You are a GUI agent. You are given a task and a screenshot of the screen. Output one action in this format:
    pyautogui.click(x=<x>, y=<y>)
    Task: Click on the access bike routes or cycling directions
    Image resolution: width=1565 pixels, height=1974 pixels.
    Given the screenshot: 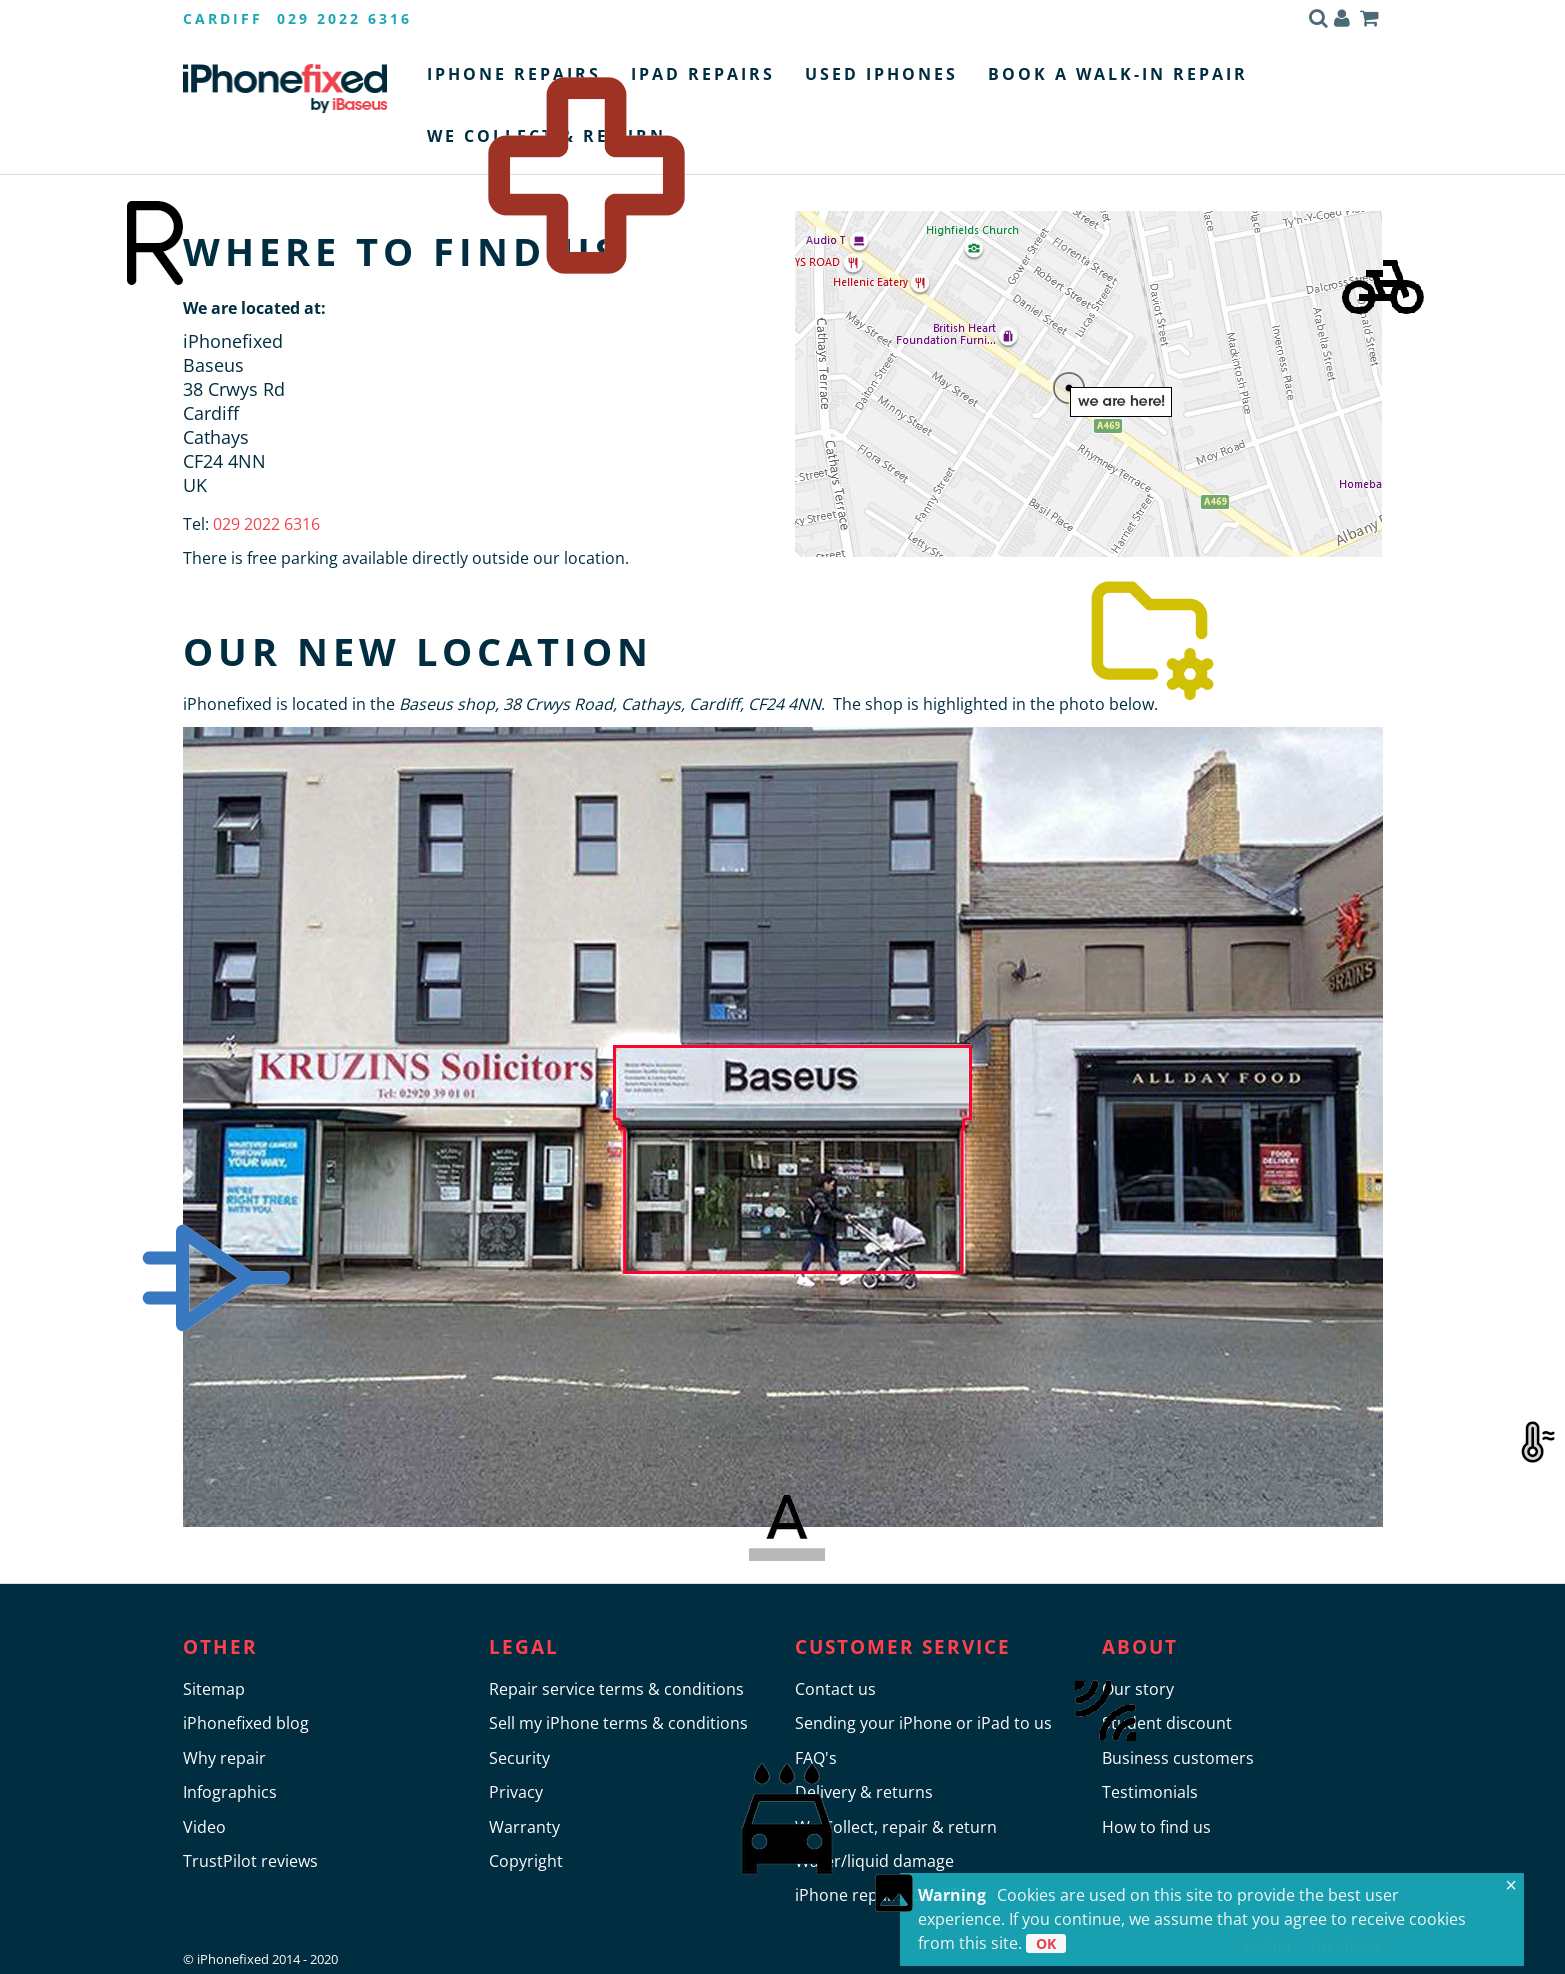 What is the action you would take?
    pyautogui.click(x=1383, y=287)
    